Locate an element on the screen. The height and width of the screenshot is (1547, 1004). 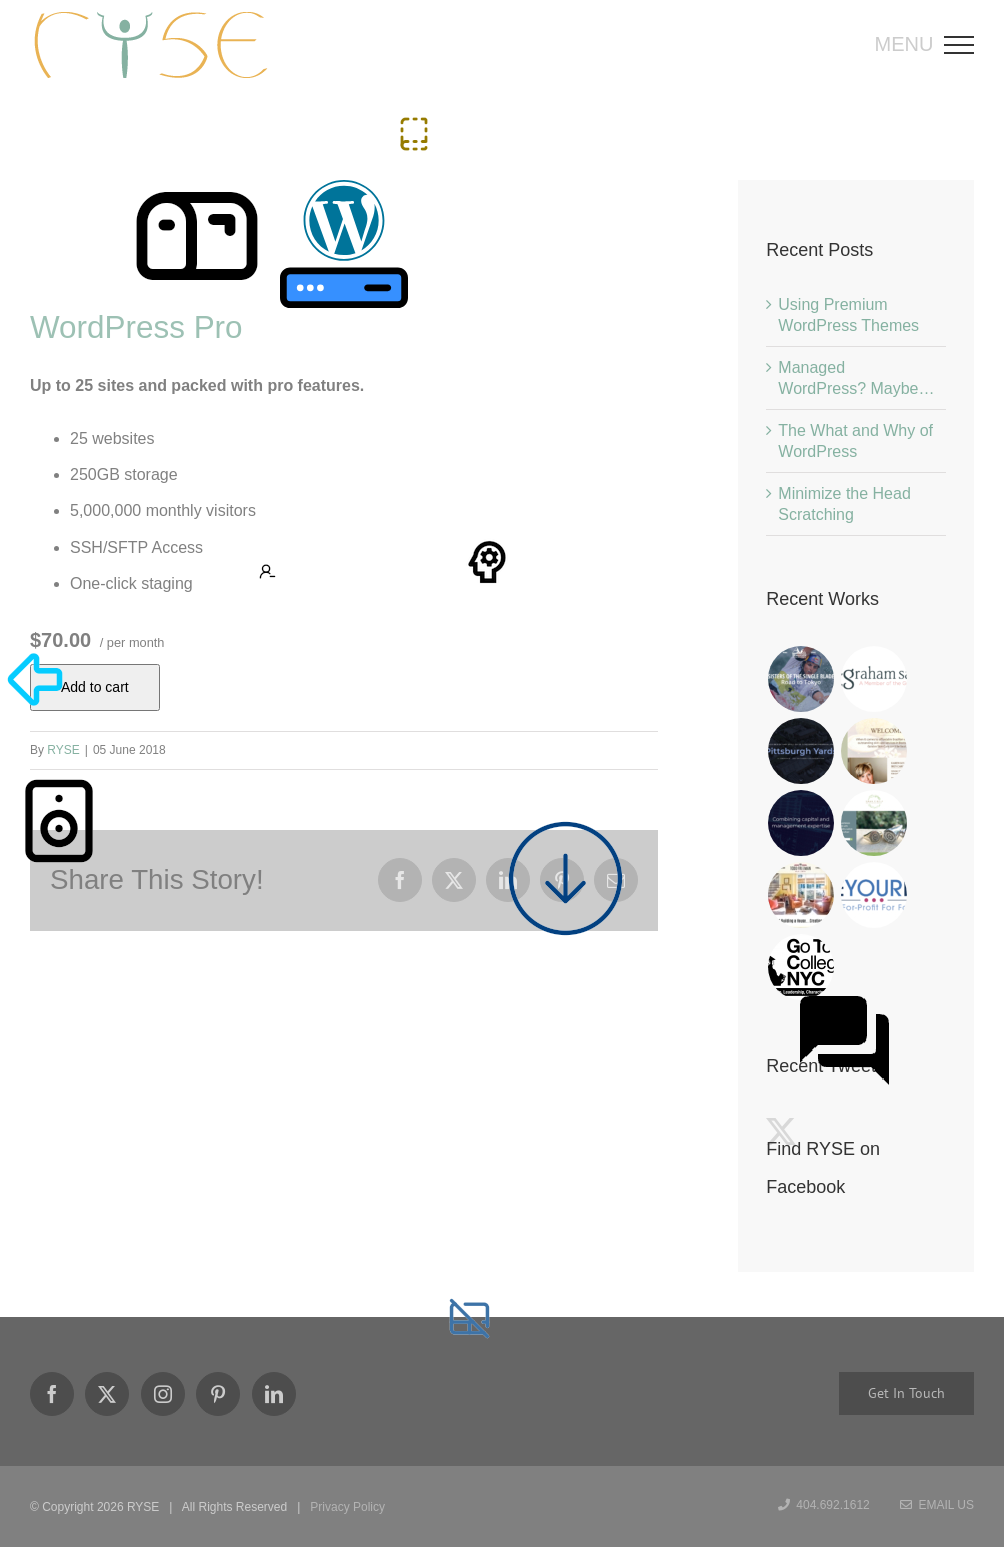
disable touchpad input is located at coordinates (469, 1318).